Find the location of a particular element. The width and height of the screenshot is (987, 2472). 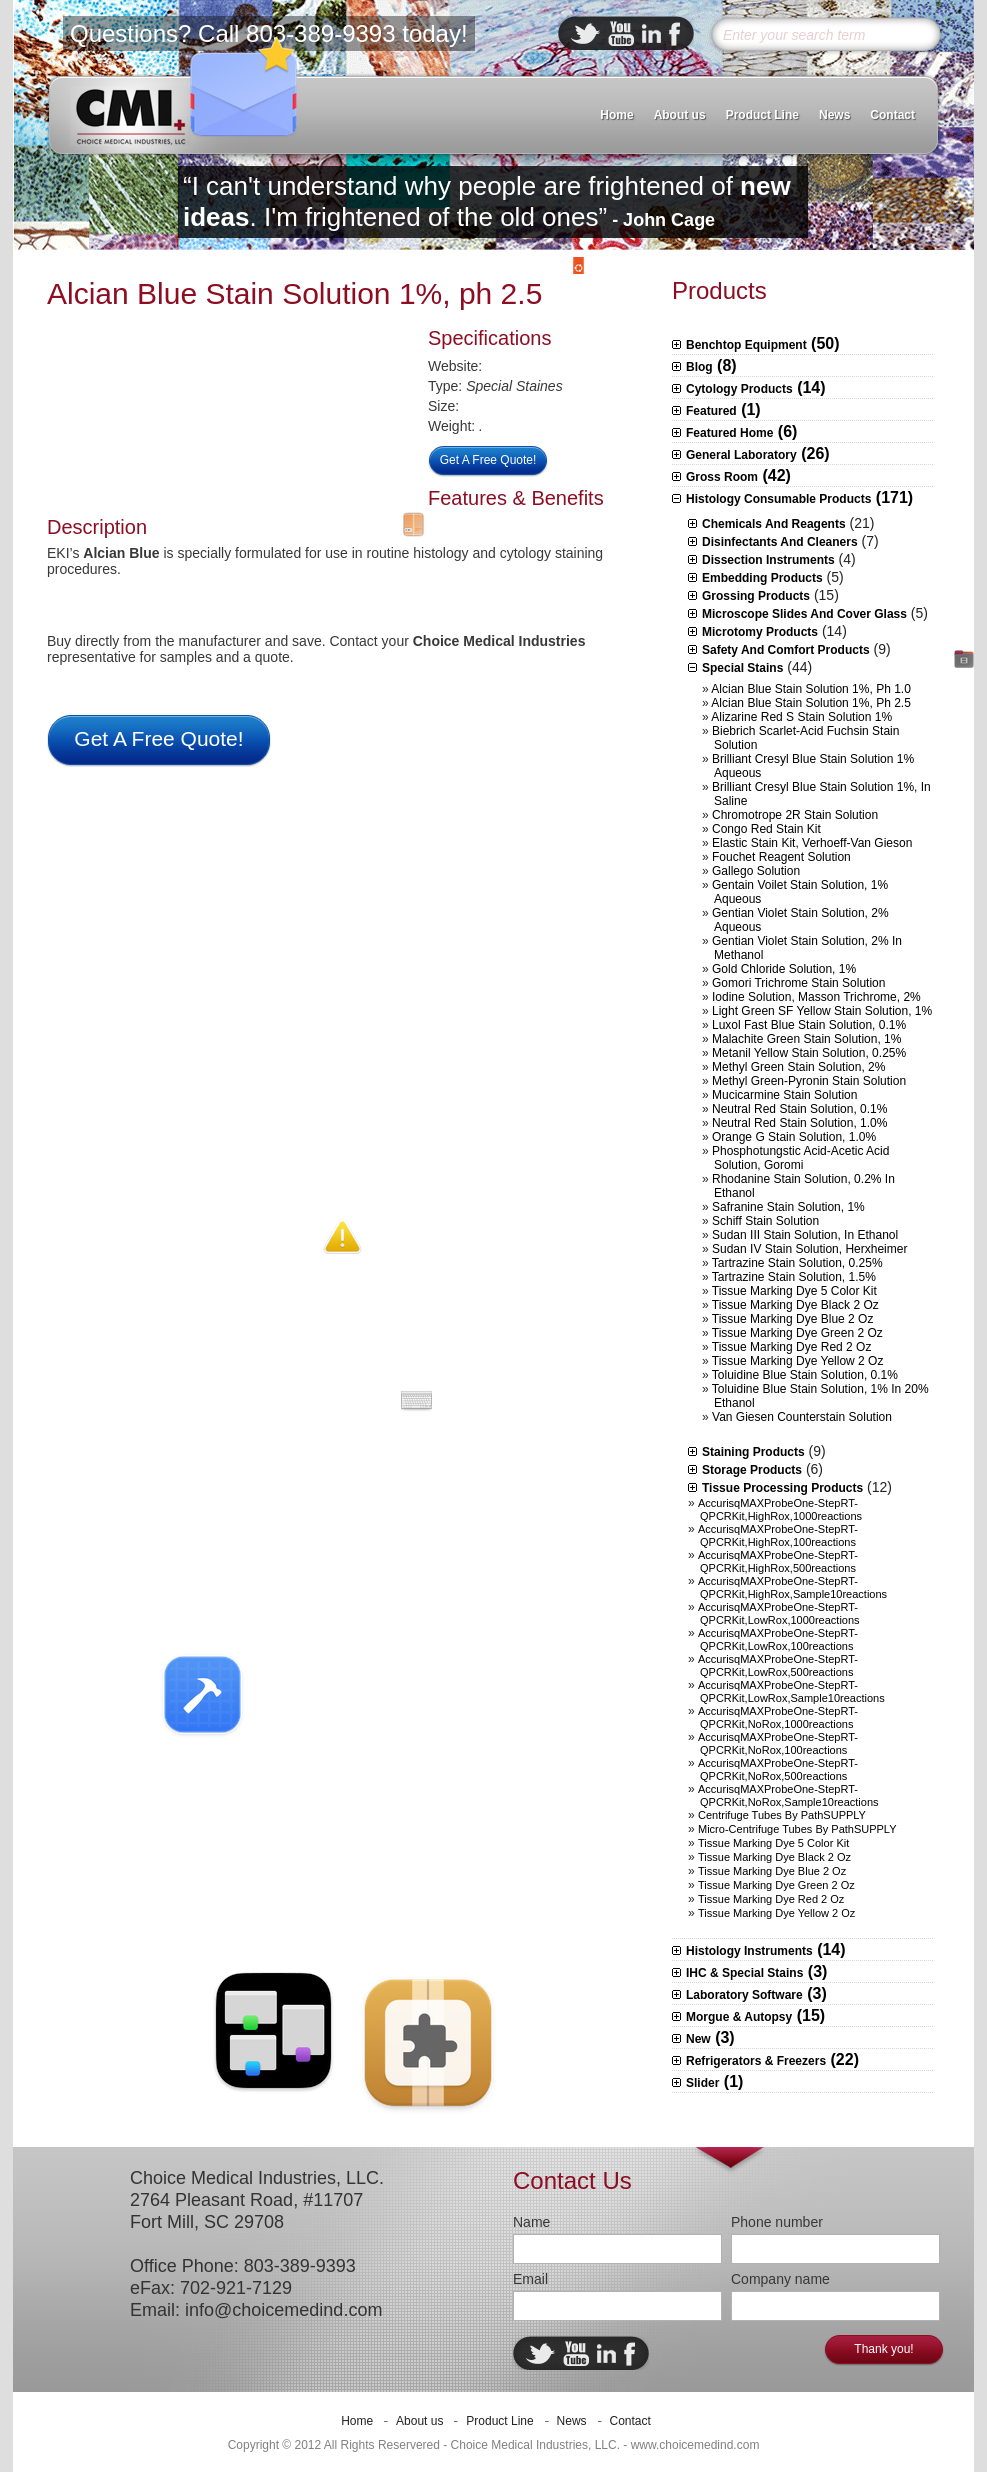

a compressed archive or package file is located at coordinates (413, 524).